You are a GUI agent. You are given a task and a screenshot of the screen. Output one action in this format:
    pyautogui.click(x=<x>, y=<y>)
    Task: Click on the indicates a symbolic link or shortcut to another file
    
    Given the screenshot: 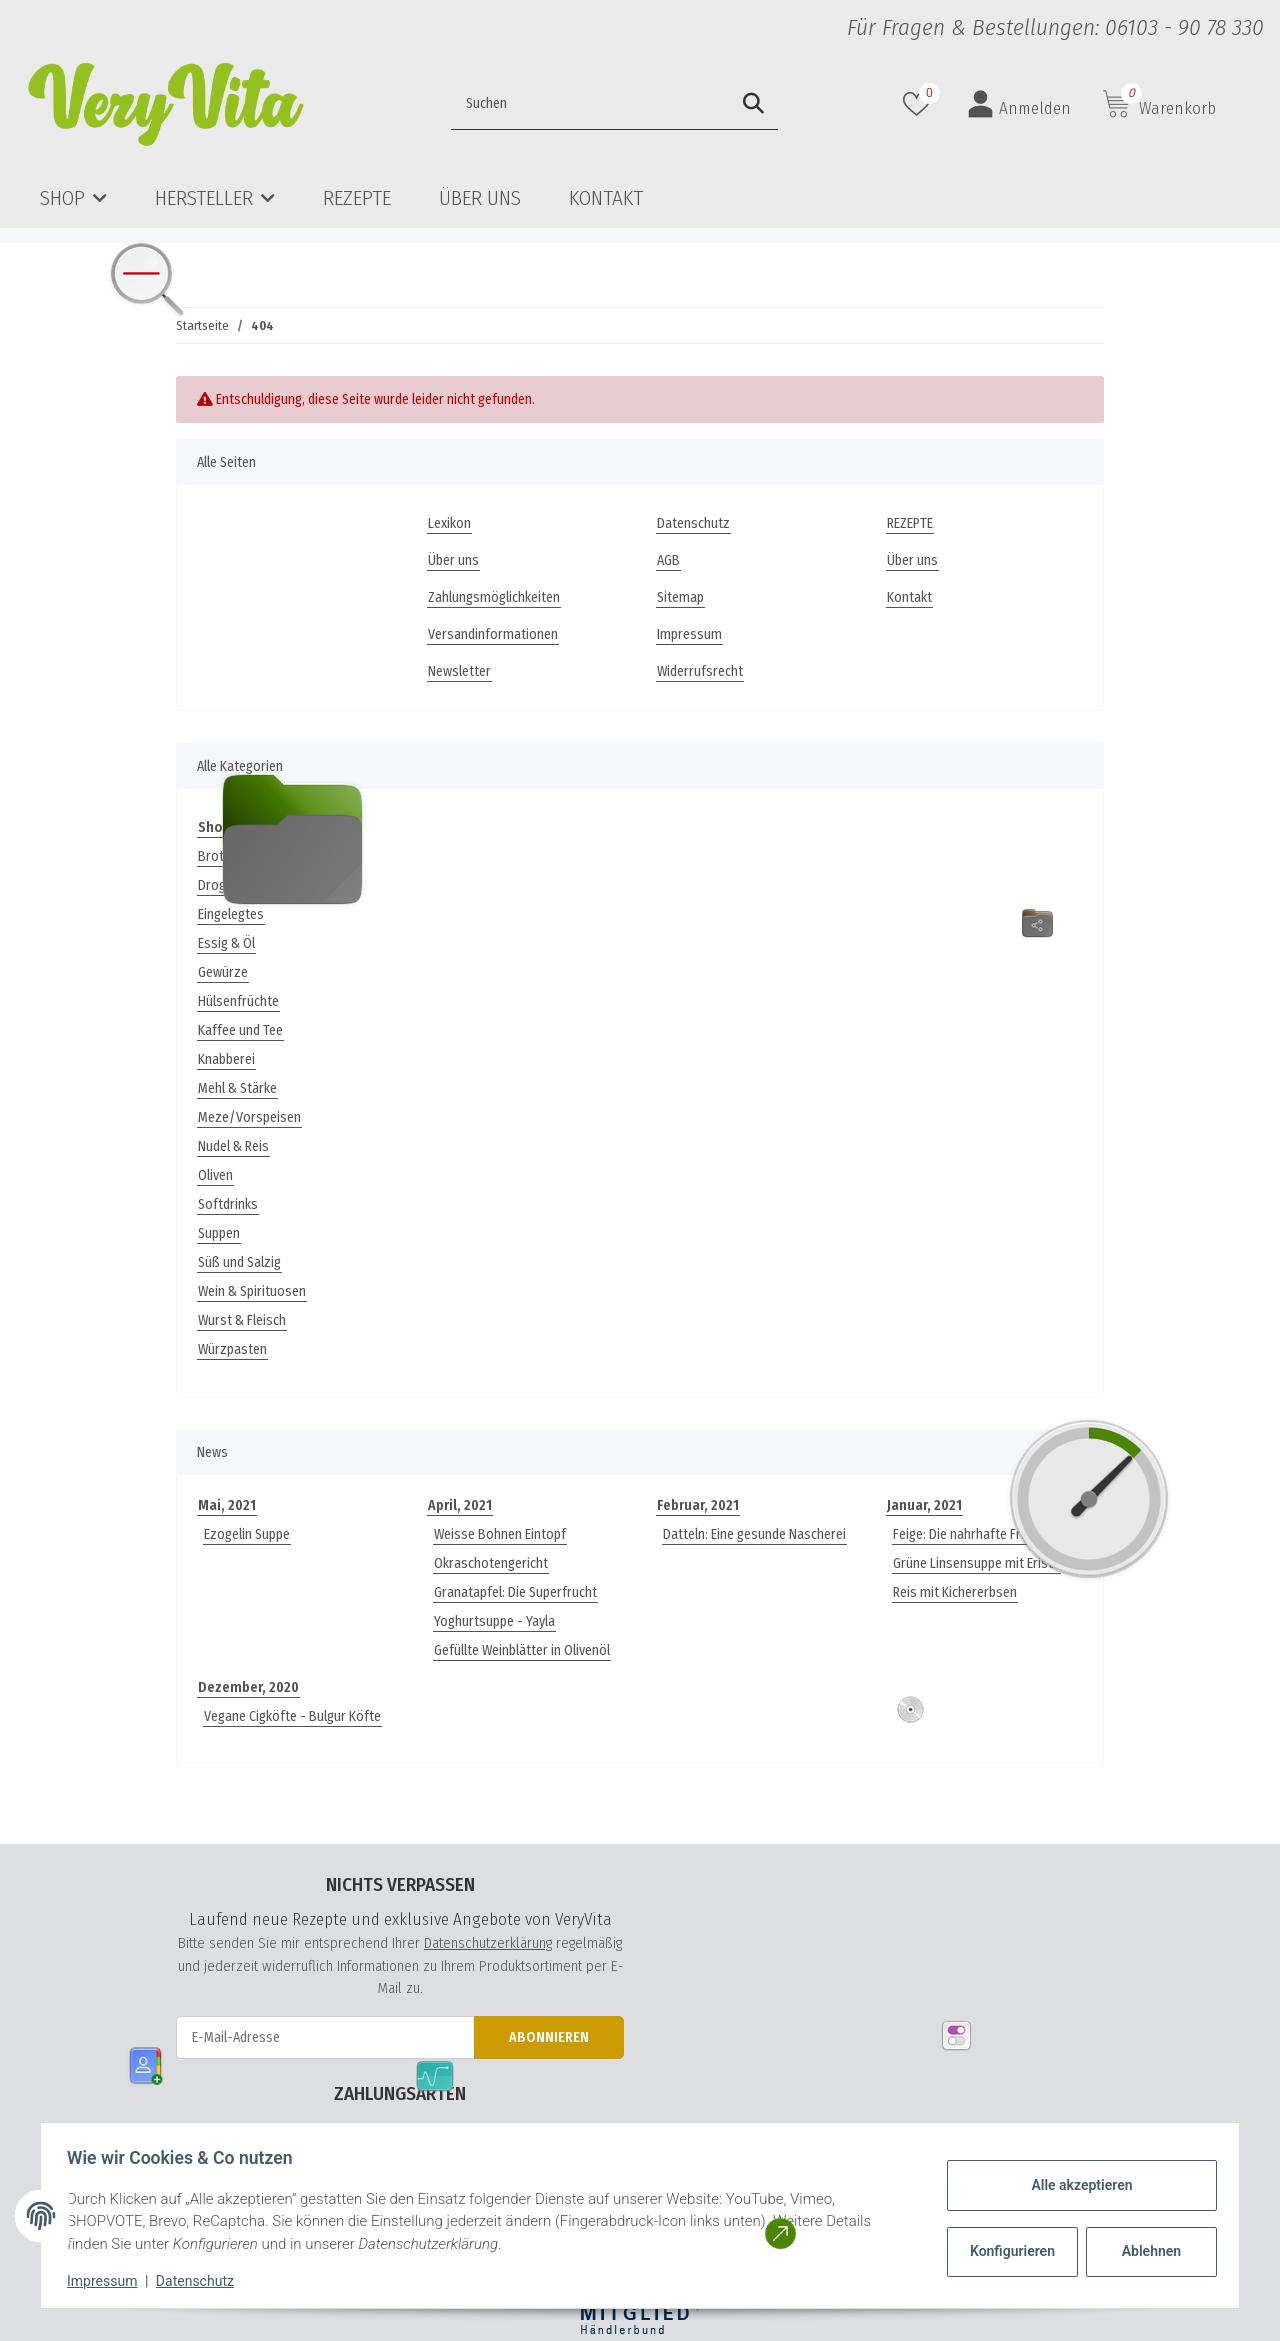 What is the action you would take?
    pyautogui.click(x=780, y=2233)
    